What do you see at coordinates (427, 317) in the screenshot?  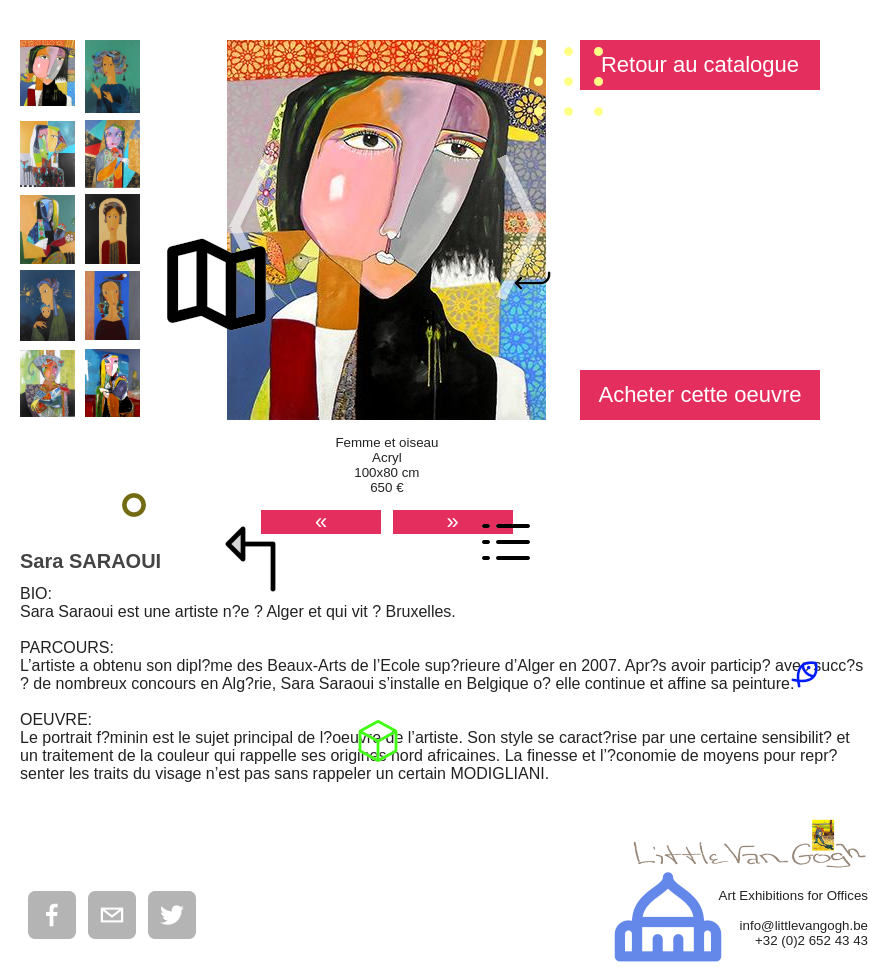 I see `open your library or reading list` at bounding box center [427, 317].